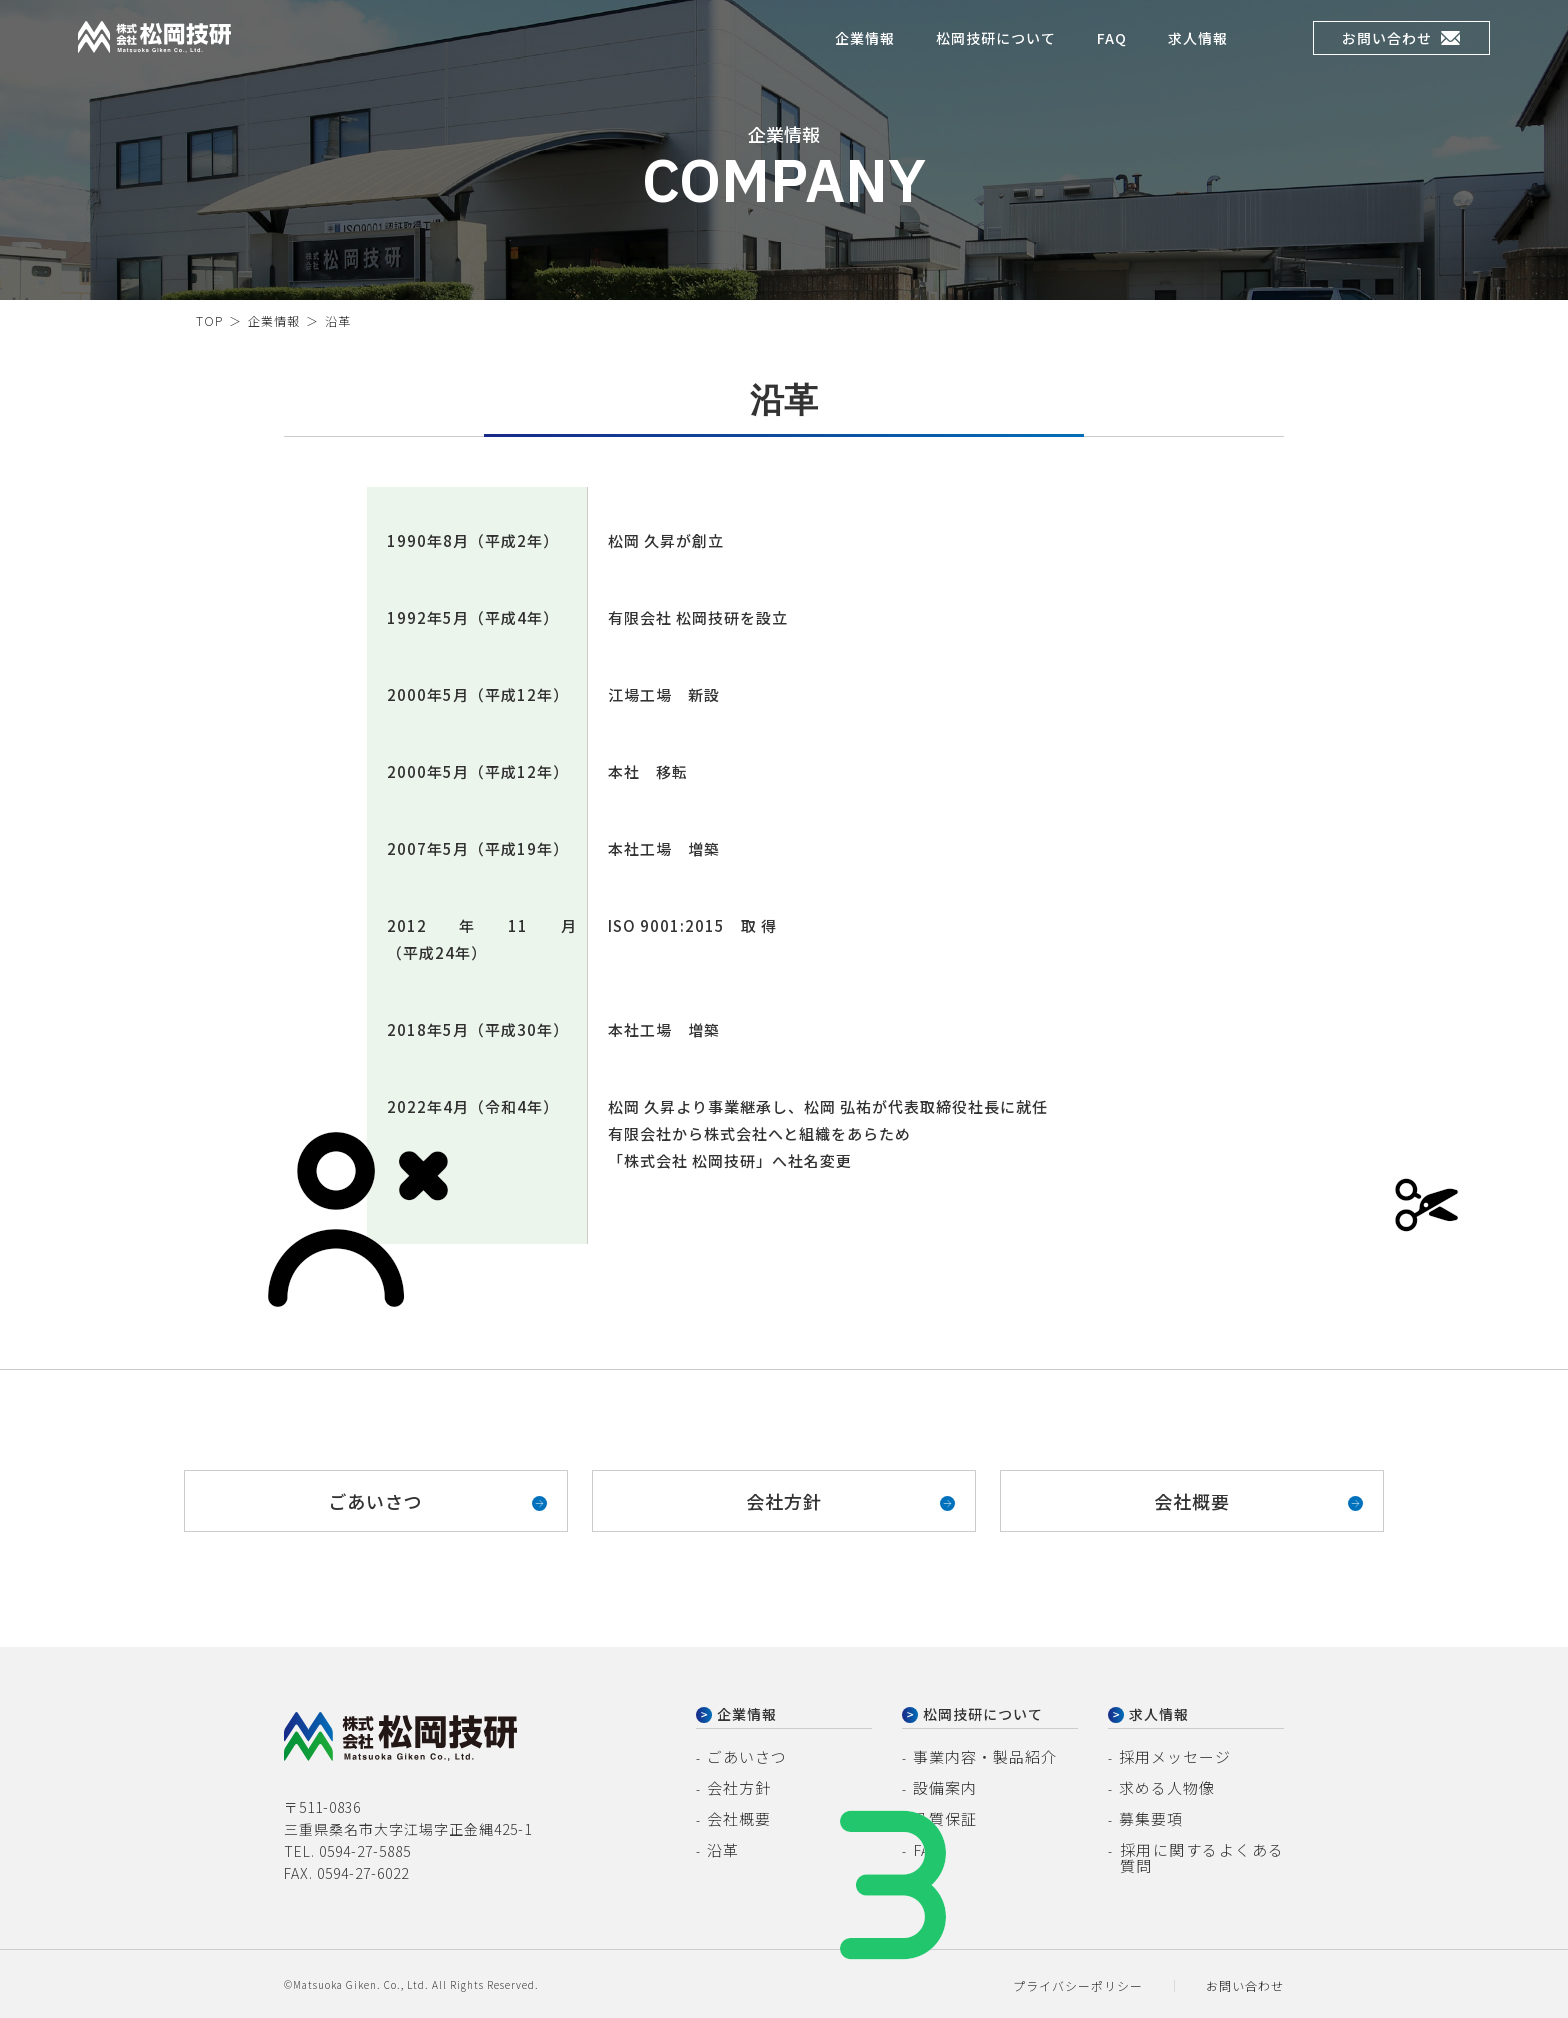  I want to click on cut selected content, so click(1426, 1205).